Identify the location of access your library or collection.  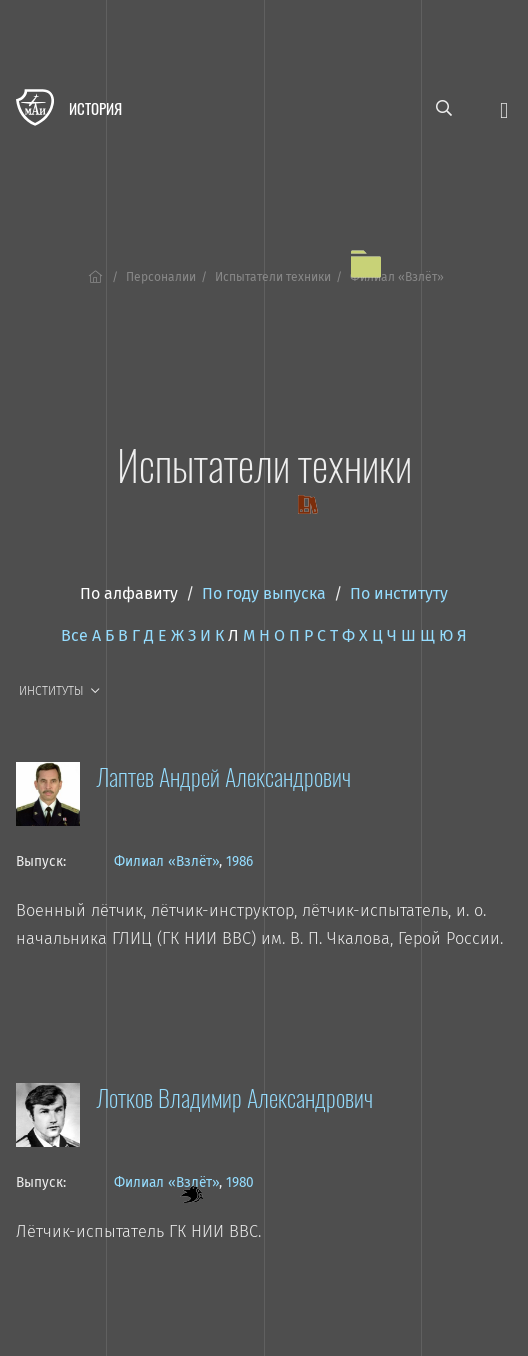
(307, 504).